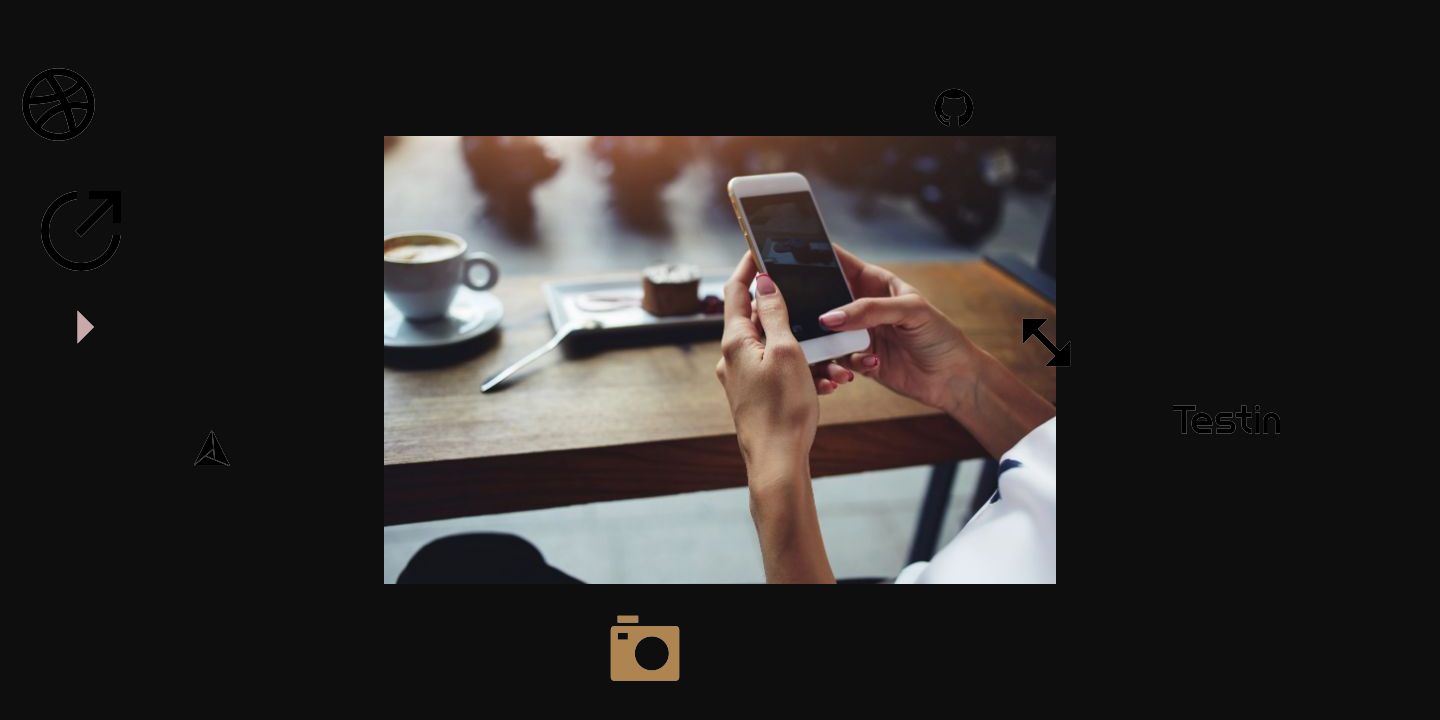  I want to click on view project on GitHub, so click(954, 108).